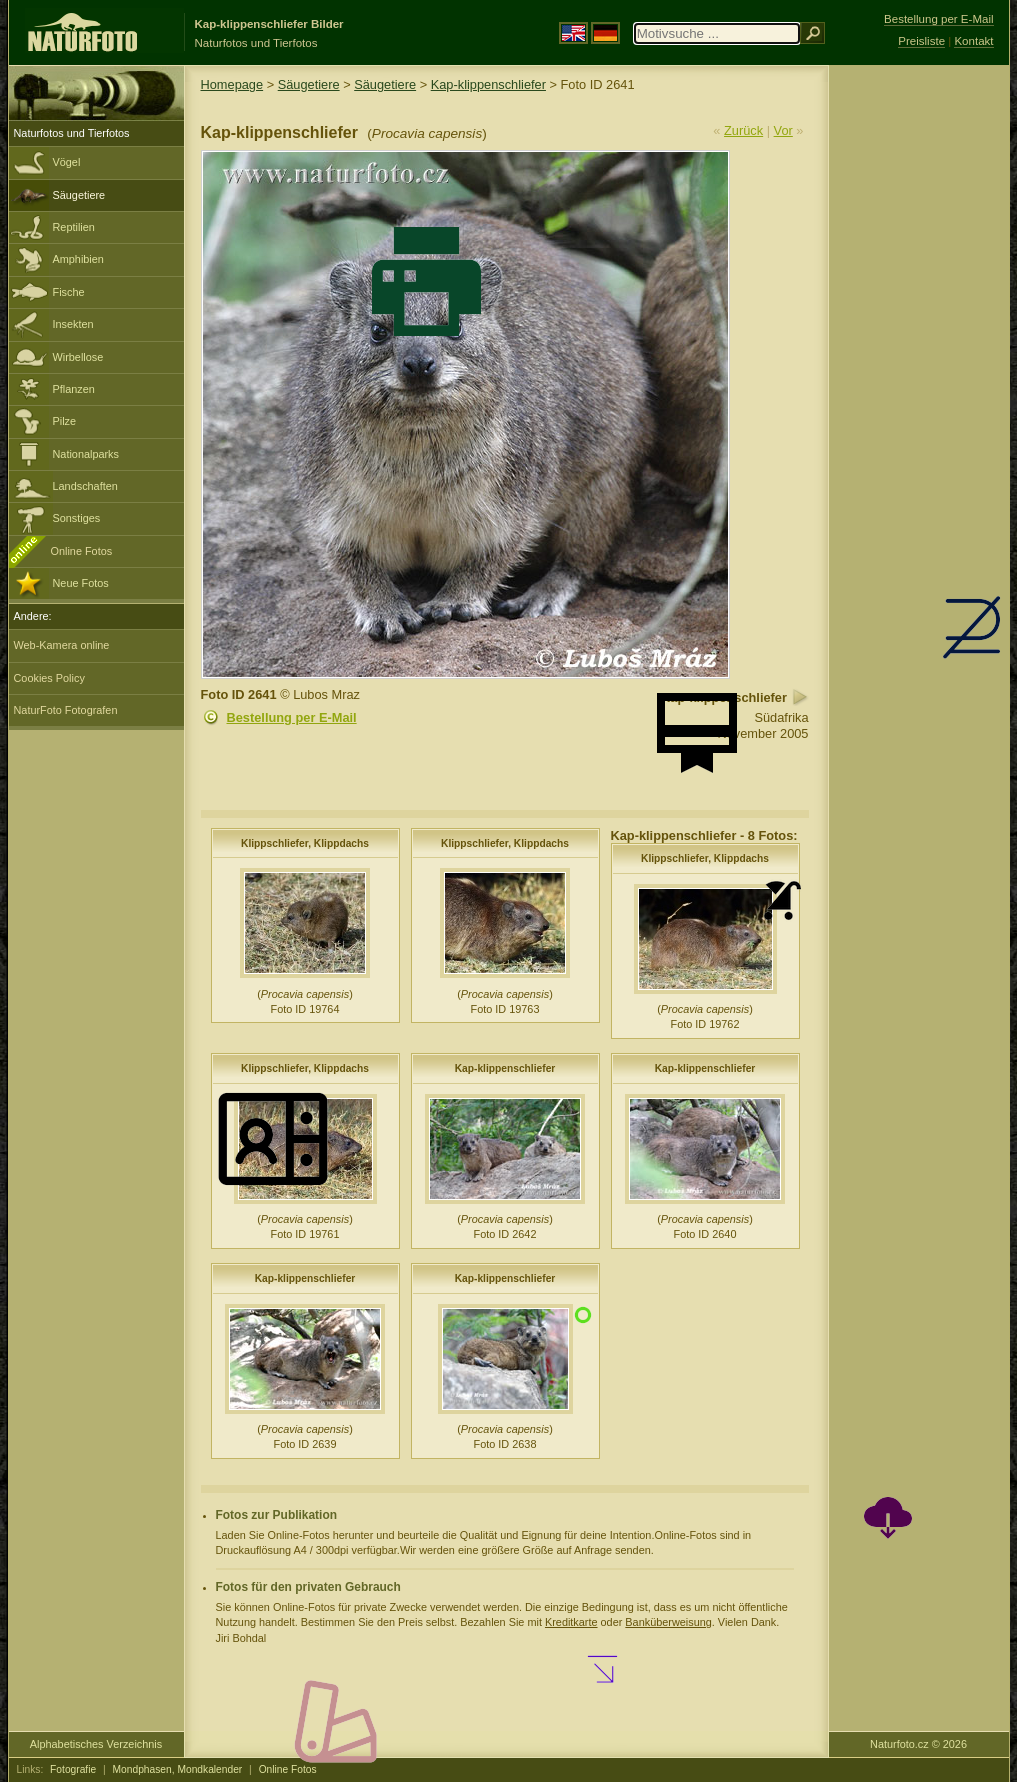 This screenshot has height=1782, width=1017. I want to click on indicates "not superset of" mathematical relationship, so click(971, 627).